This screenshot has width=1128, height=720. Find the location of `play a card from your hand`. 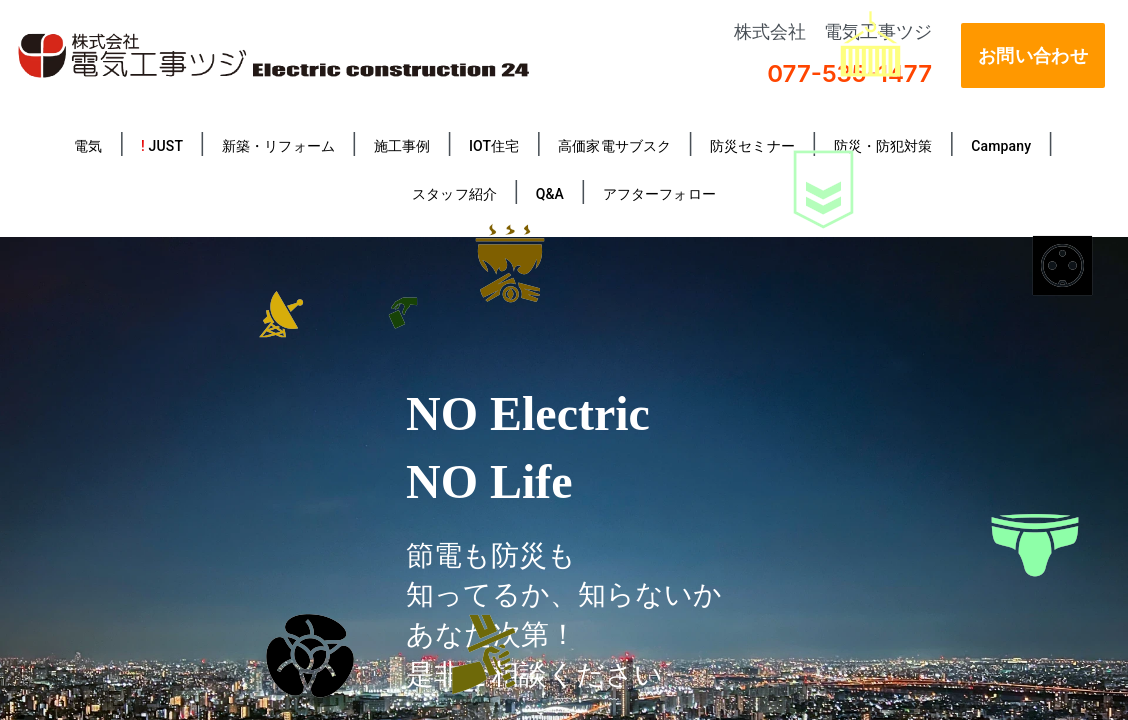

play a card from your hand is located at coordinates (403, 313).